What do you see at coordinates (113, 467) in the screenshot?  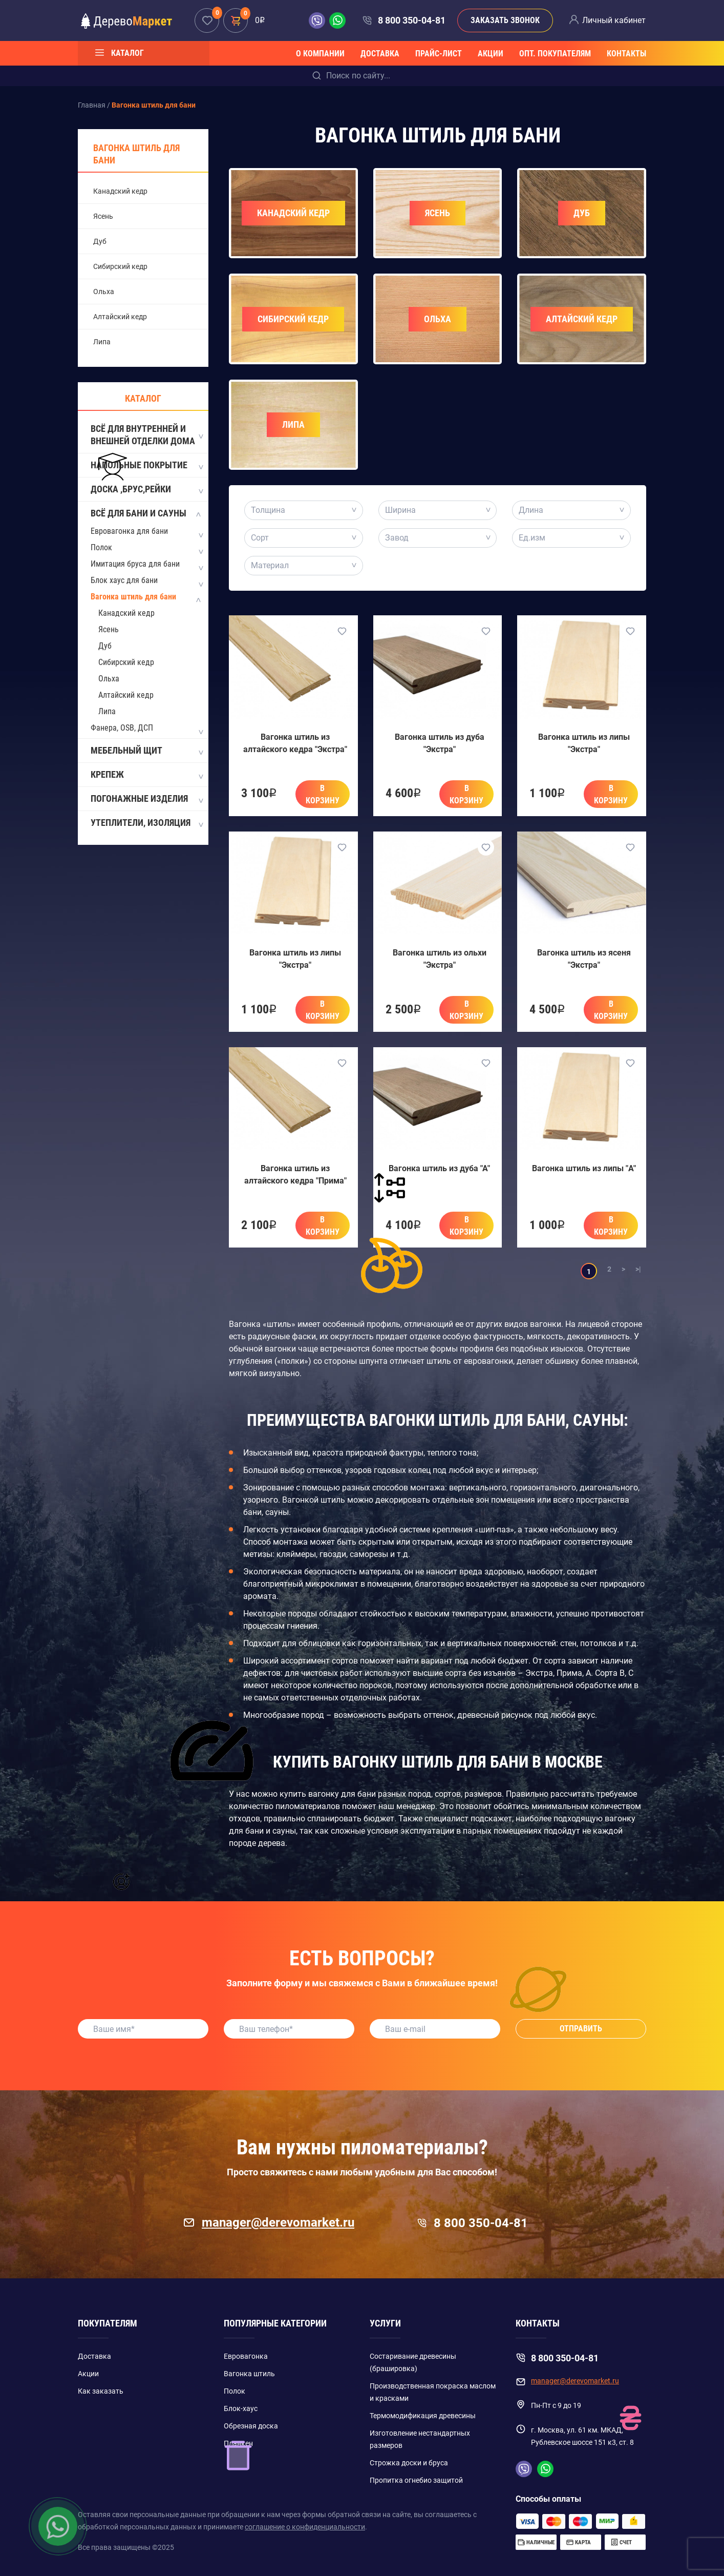 I see `view student profile` at bounding box center [113, 467].